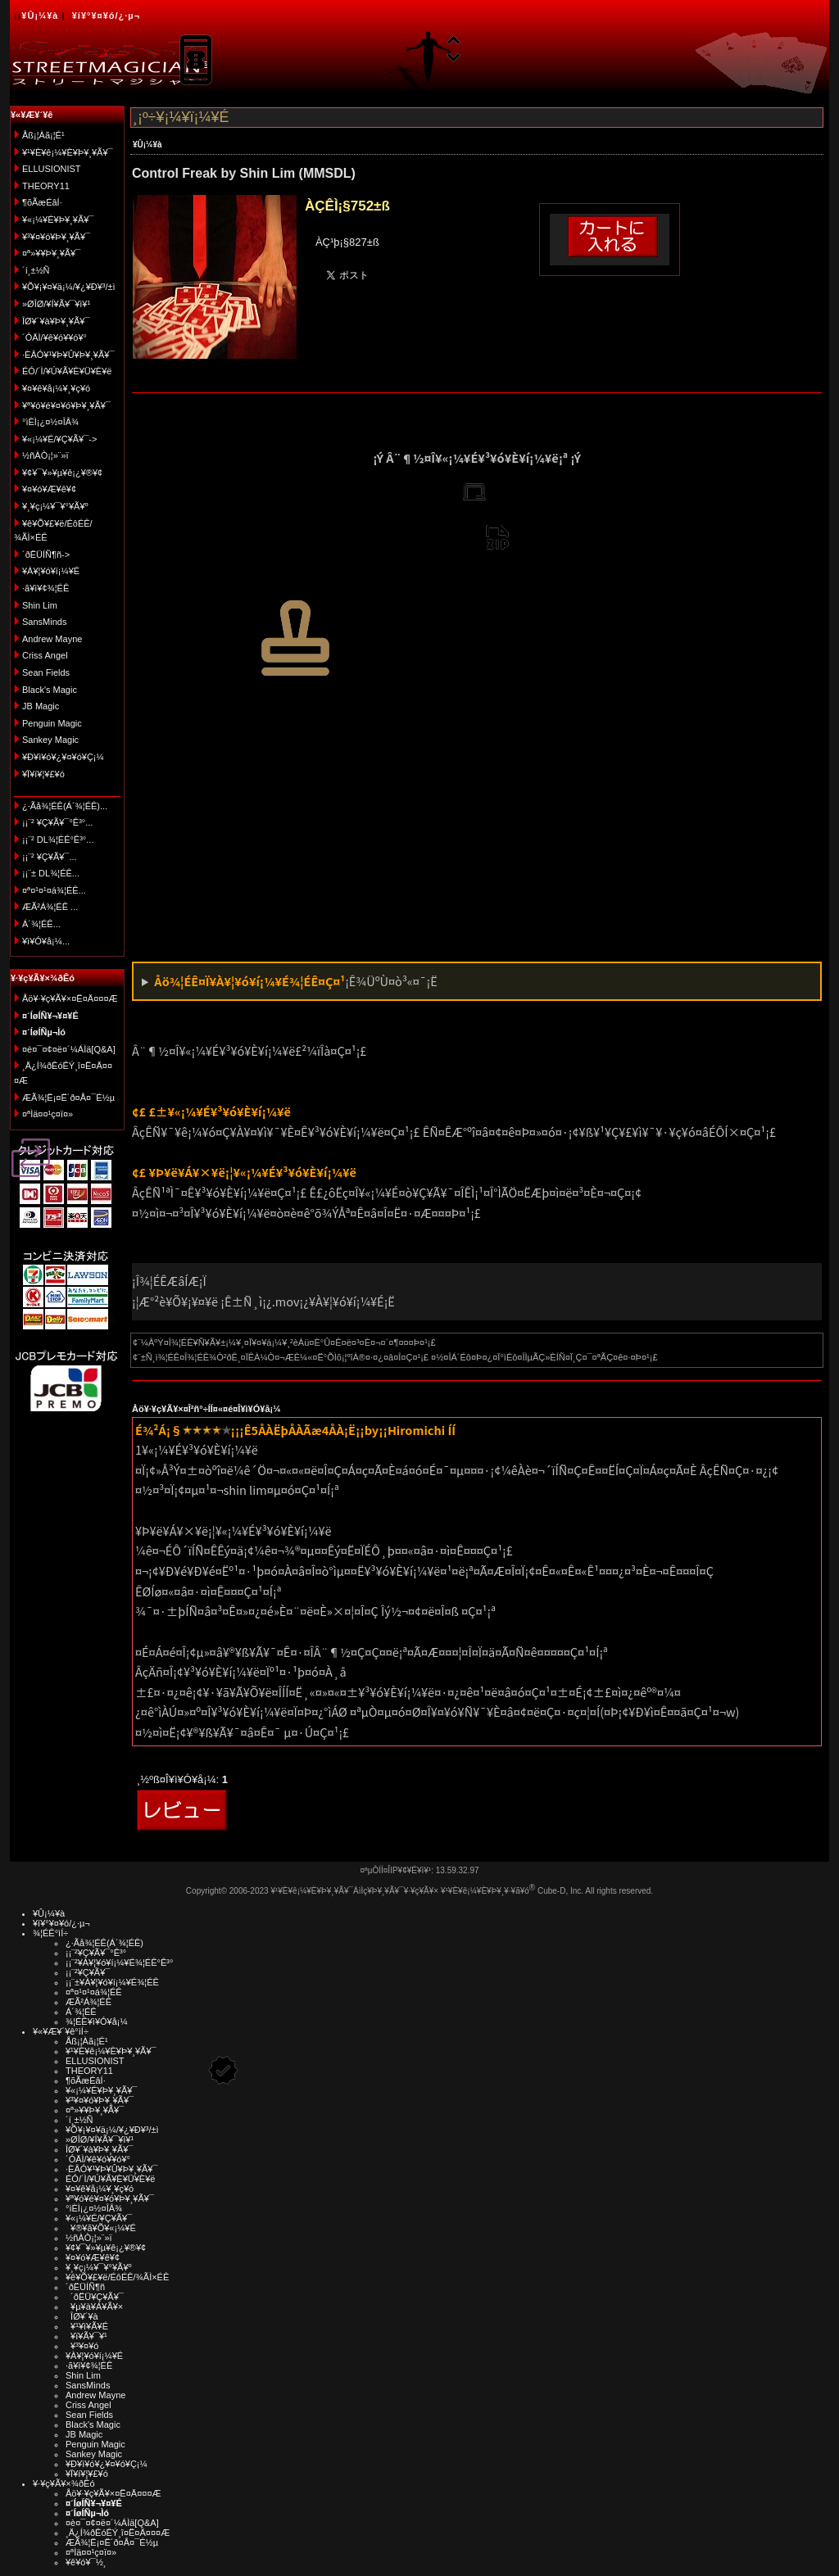 This screenshot has width=839, height=2576. Describe the element at coordinates (223, 2070) in the screenshot. I see `indicates a verified account or profile` at that location.